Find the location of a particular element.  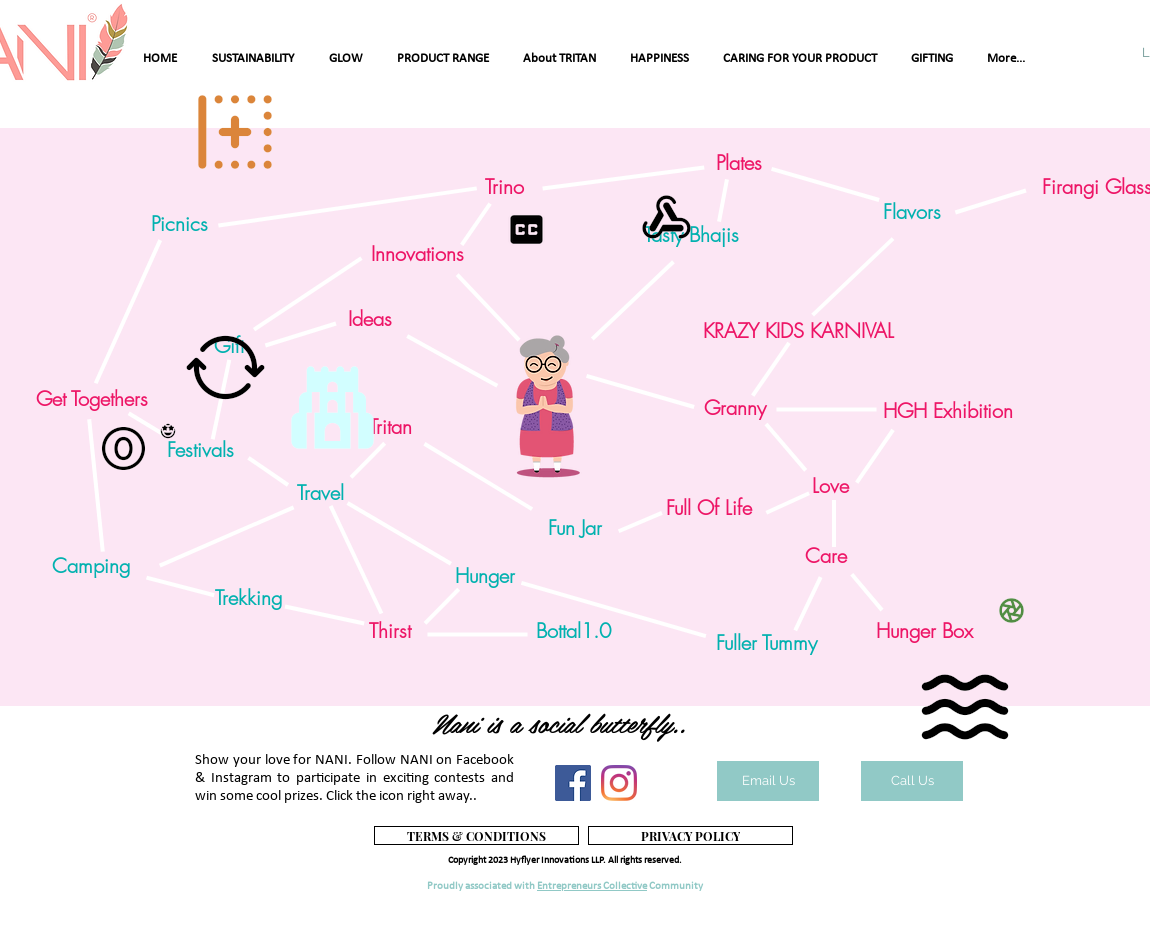

toggle closed captions on video is located at coordinates (526, 229).